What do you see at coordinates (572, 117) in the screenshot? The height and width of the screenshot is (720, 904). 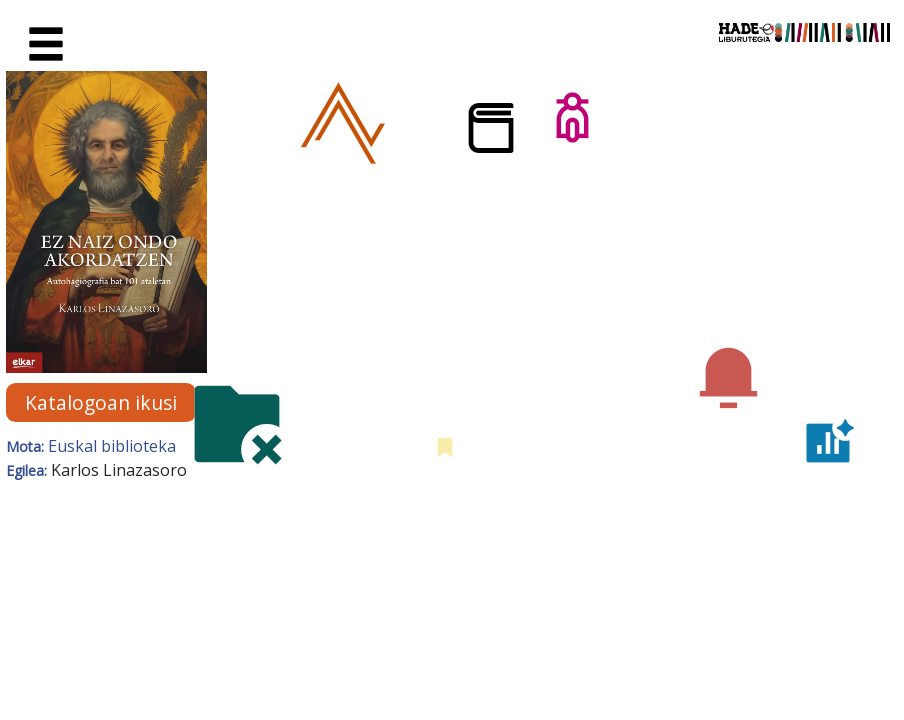 I see `select e-bike as transportation mode` at bounding box center [572, 117].